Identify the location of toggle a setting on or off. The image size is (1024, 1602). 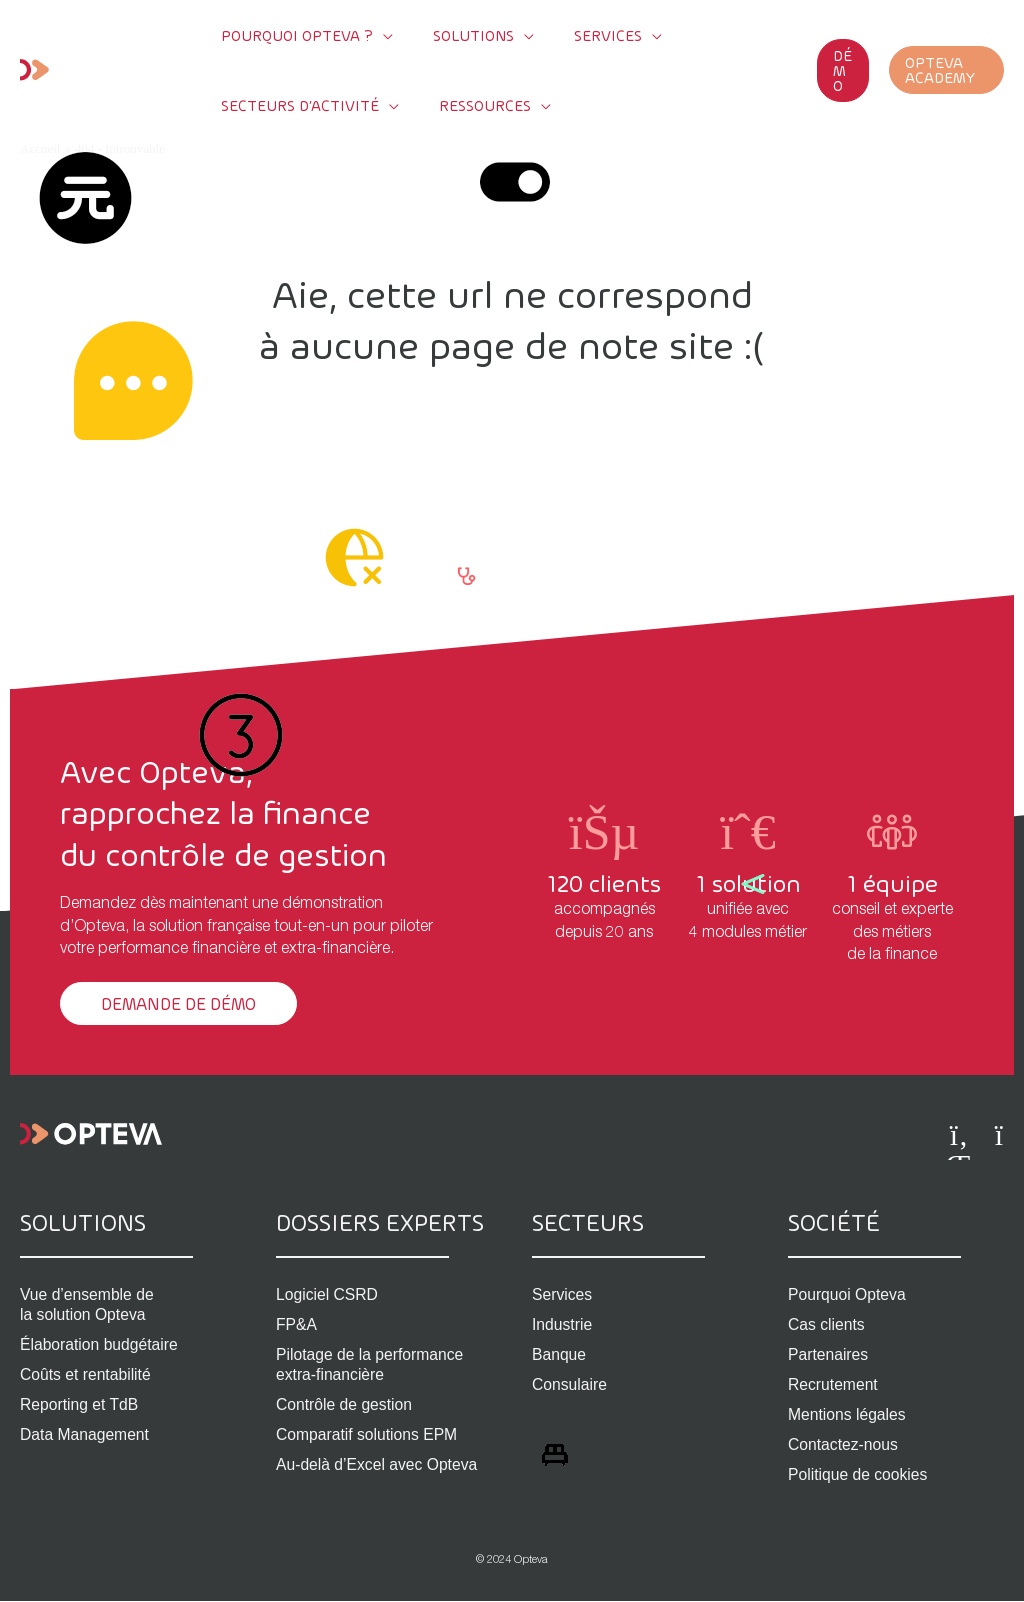
(515, 182).